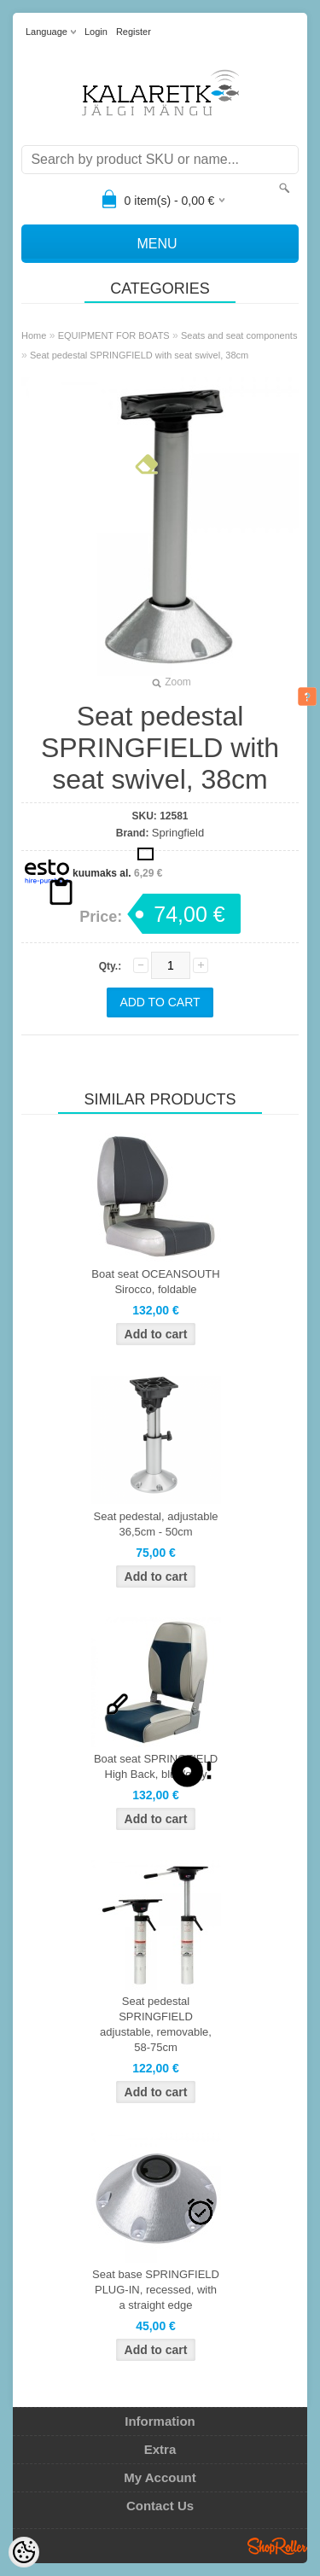 The height and width of the screenshot is (2576, 320). I want to click on alarm is set and active, so click(201, 2212).